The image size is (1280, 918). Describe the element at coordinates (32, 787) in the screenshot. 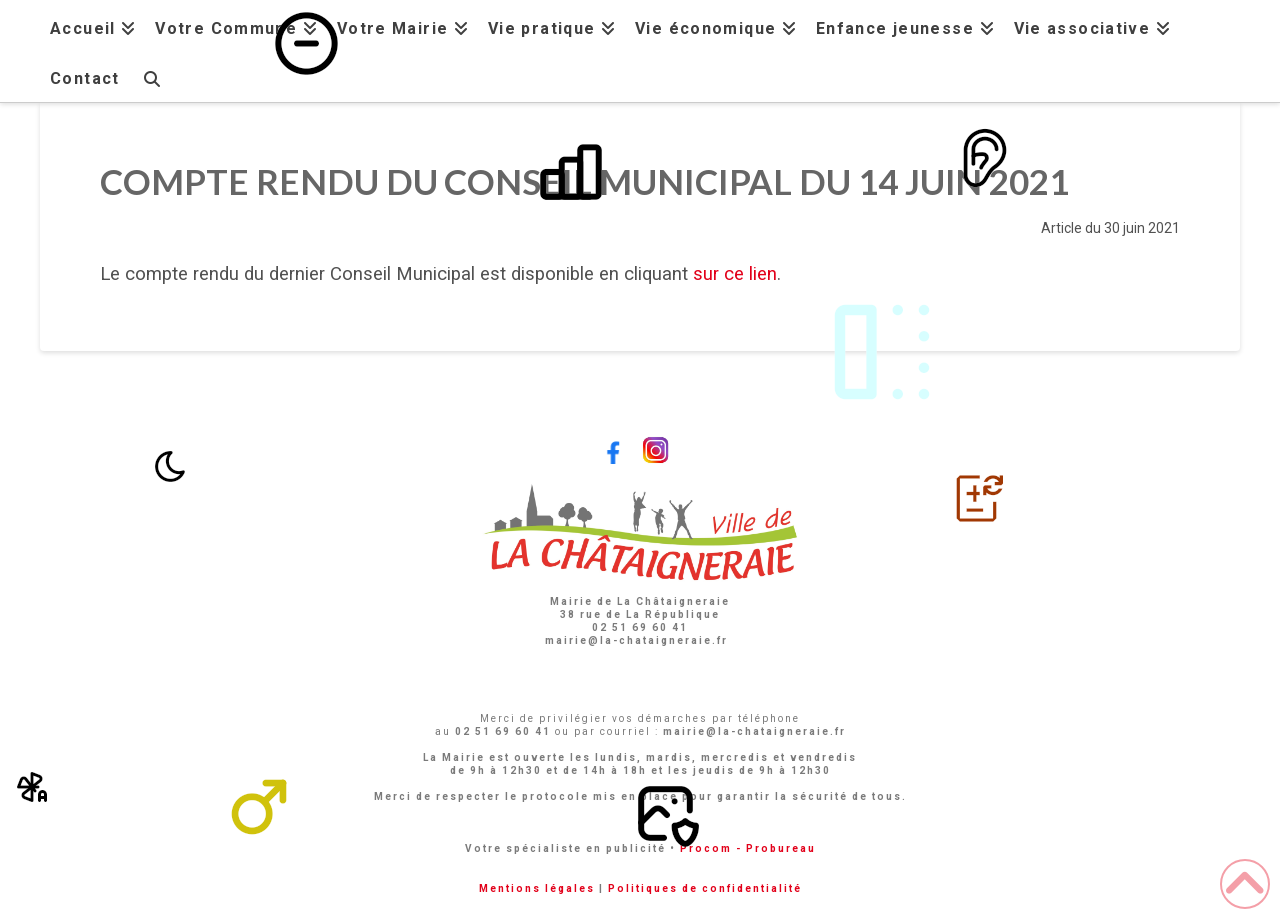

I see `toggle automatic climate control fan` at that location.